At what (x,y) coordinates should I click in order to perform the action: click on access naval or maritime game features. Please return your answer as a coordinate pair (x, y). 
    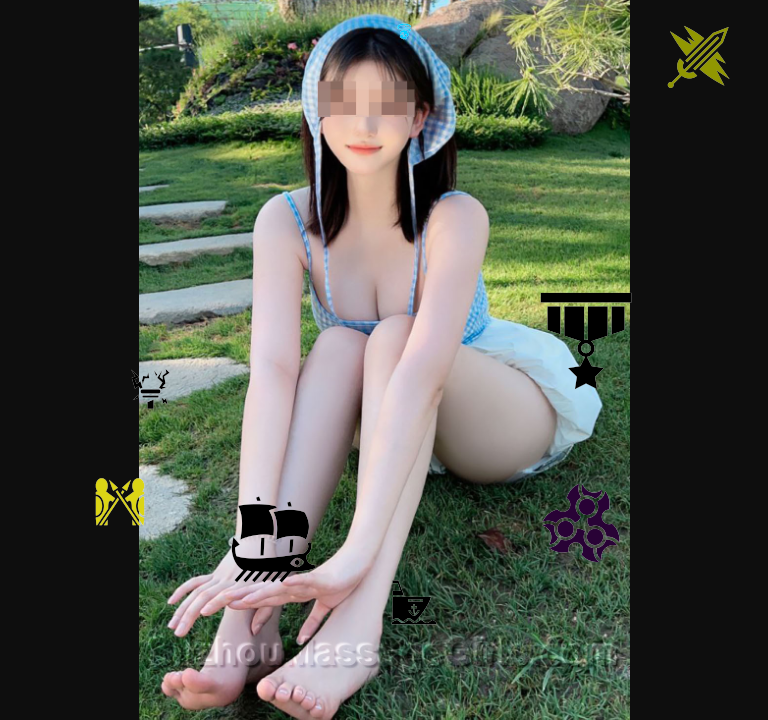
    Looking at the image, I should click on (414, 602).